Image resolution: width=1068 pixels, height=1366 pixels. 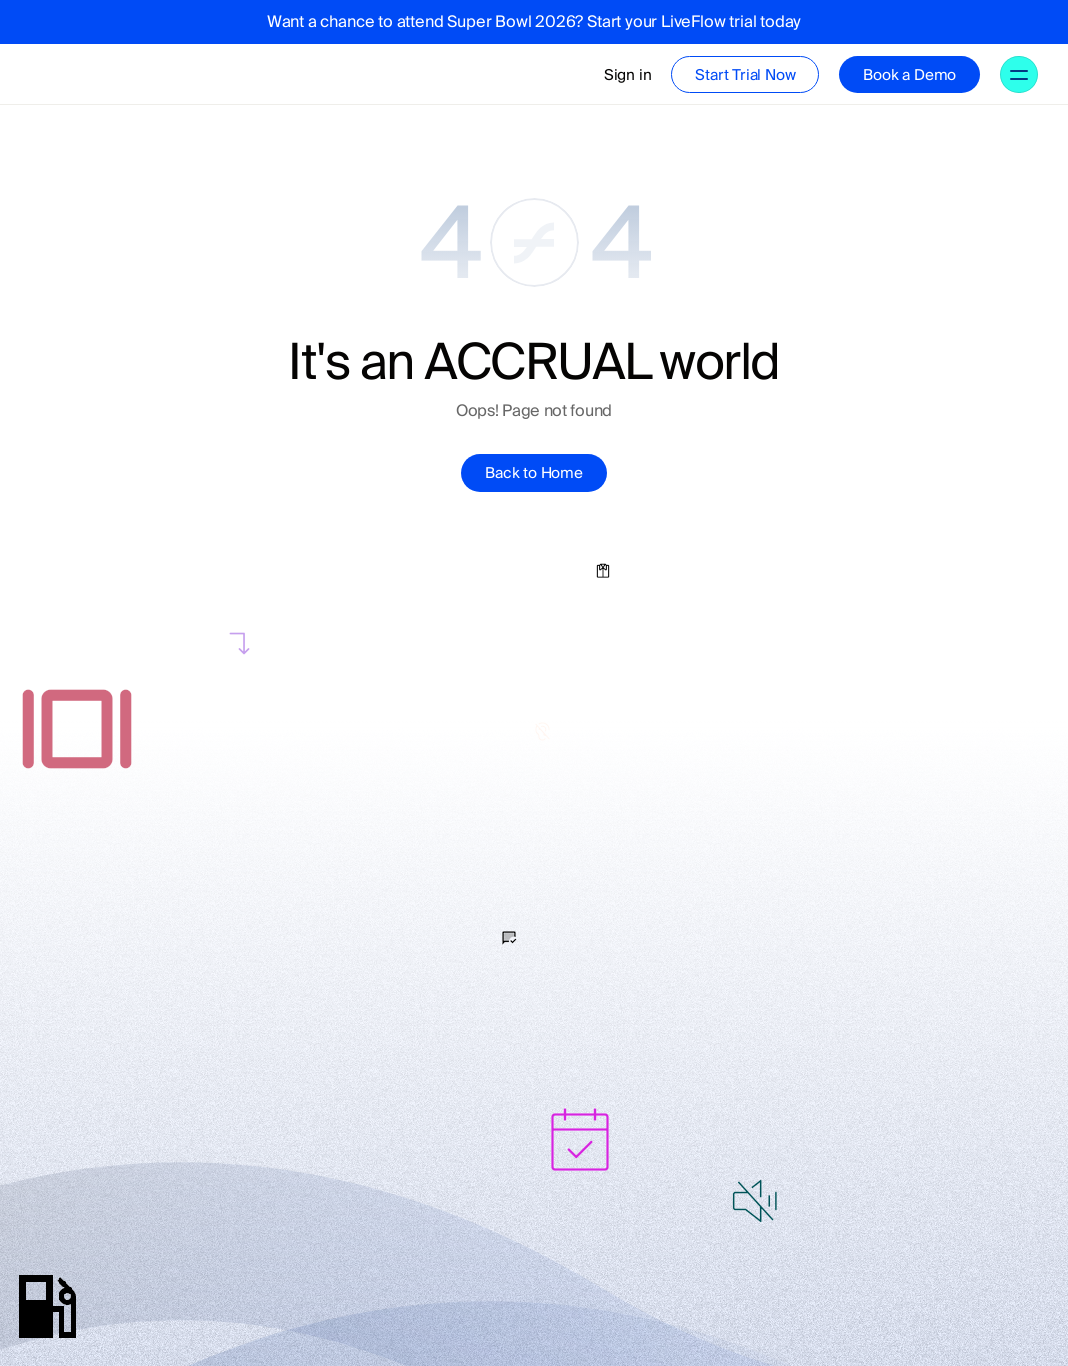 I want to click on mark a conversation as read, so click(x=509, y=938).